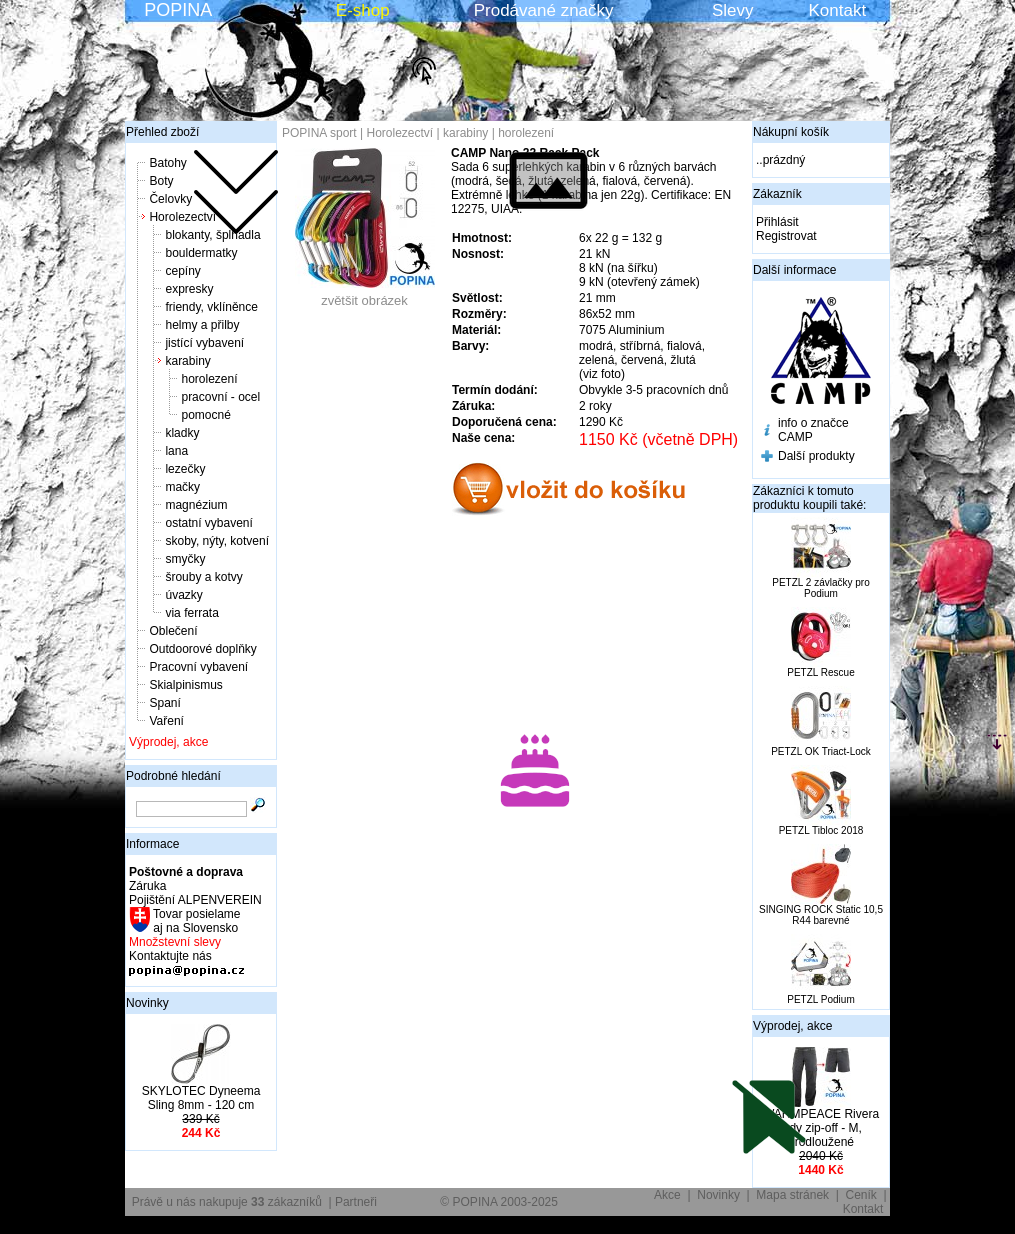 The width and height of the screenshot is (1015, 1234). What do you see at coordinates (769, 1117) in the screenshot?
I see `remove from bookmarks` at bounding box center [769, 1117].